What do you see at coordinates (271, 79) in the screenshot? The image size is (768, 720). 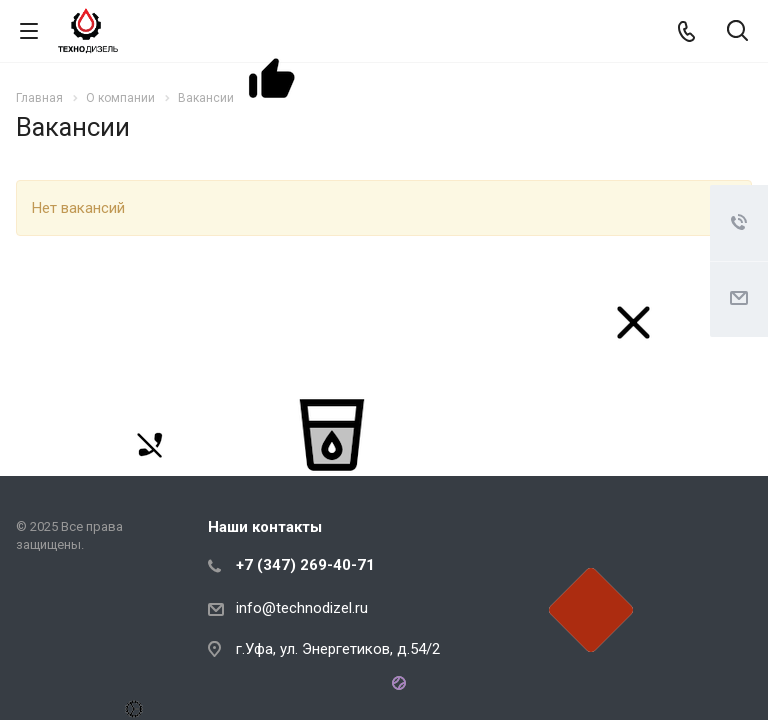 I see `like or upvote content` at bounding box center [271, 79].